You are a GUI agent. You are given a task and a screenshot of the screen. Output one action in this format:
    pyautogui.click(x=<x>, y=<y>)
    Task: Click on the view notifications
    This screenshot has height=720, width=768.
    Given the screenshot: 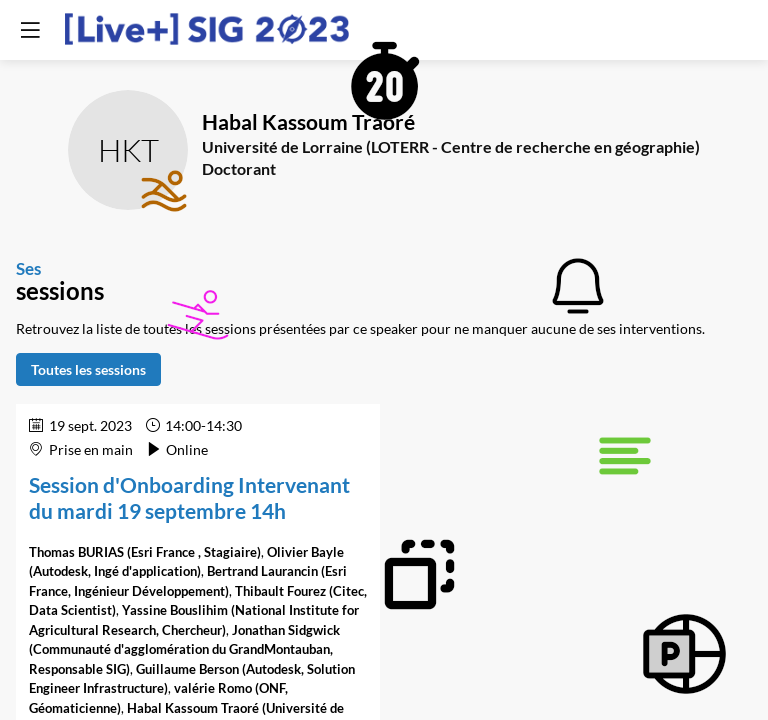 What is the action you would take?
    pyautogui.click(x=578, y=286)
    